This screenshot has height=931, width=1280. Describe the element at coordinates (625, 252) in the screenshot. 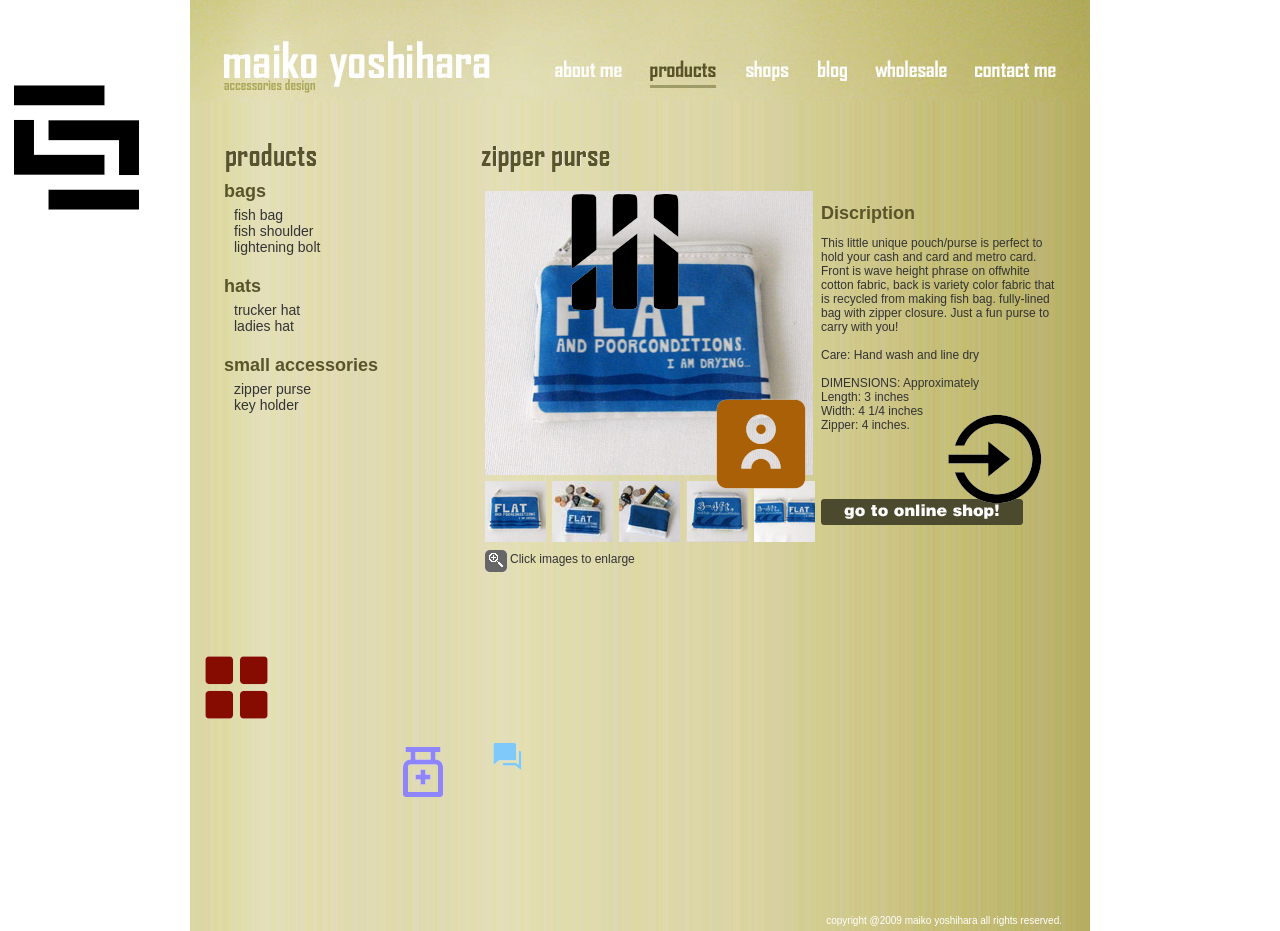

I see `libraries.io logo` at that location.